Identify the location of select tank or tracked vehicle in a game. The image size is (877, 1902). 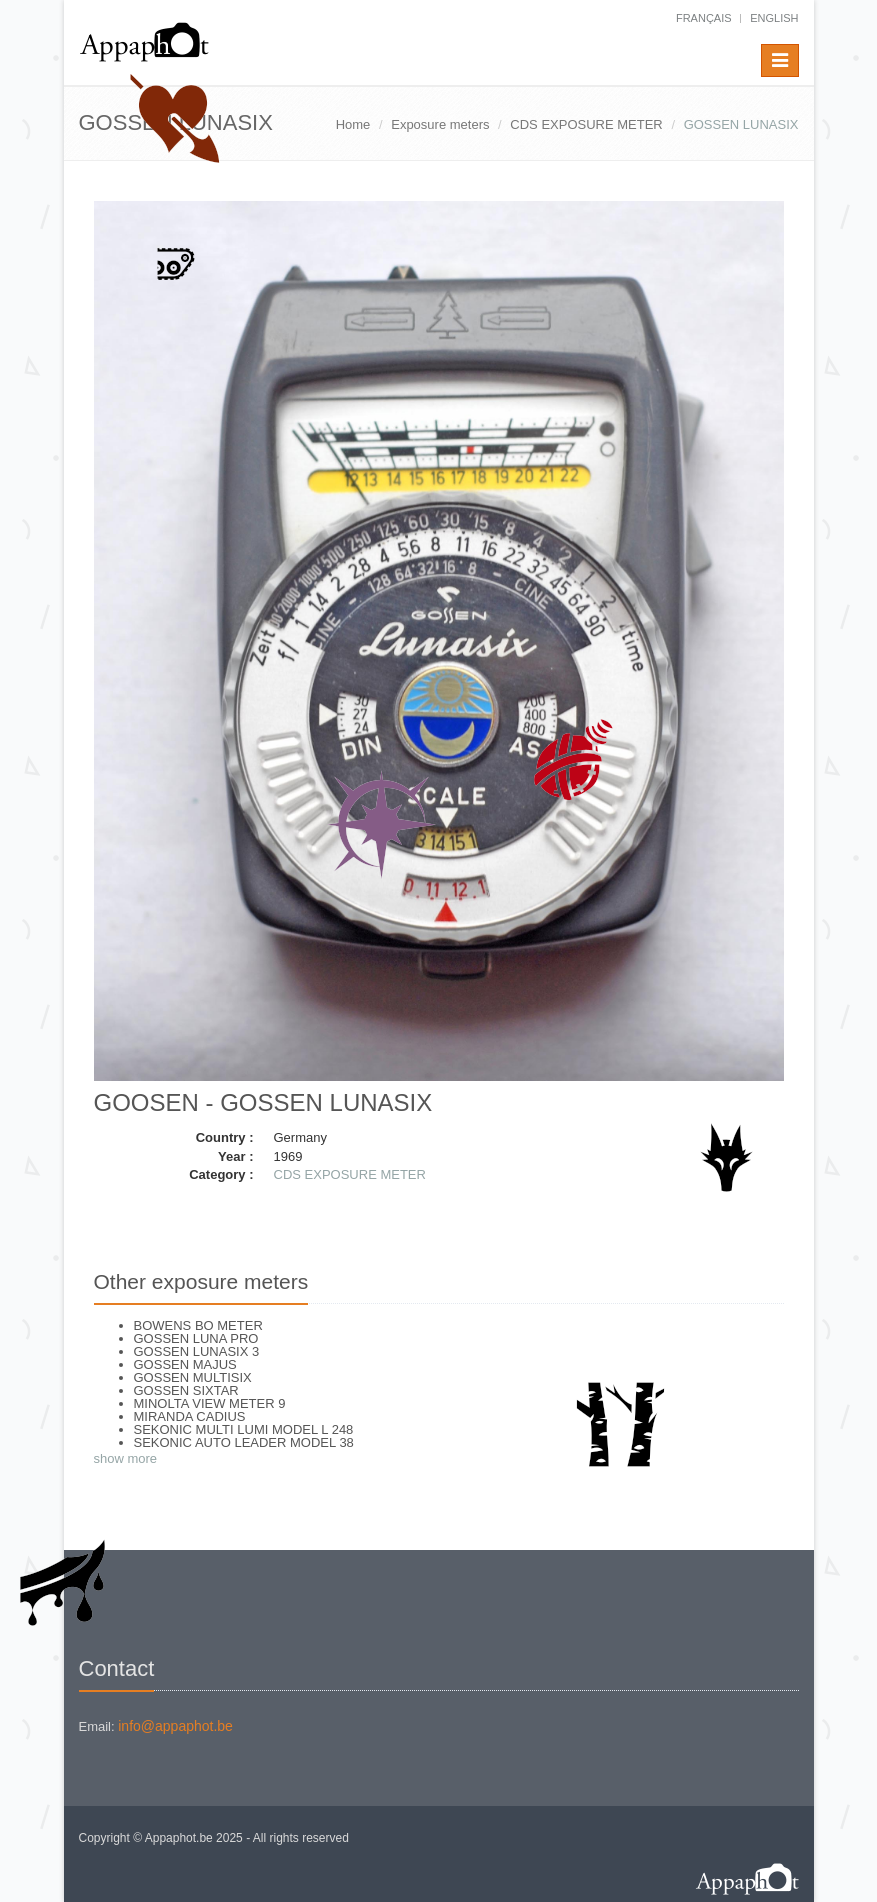
(176, 264).